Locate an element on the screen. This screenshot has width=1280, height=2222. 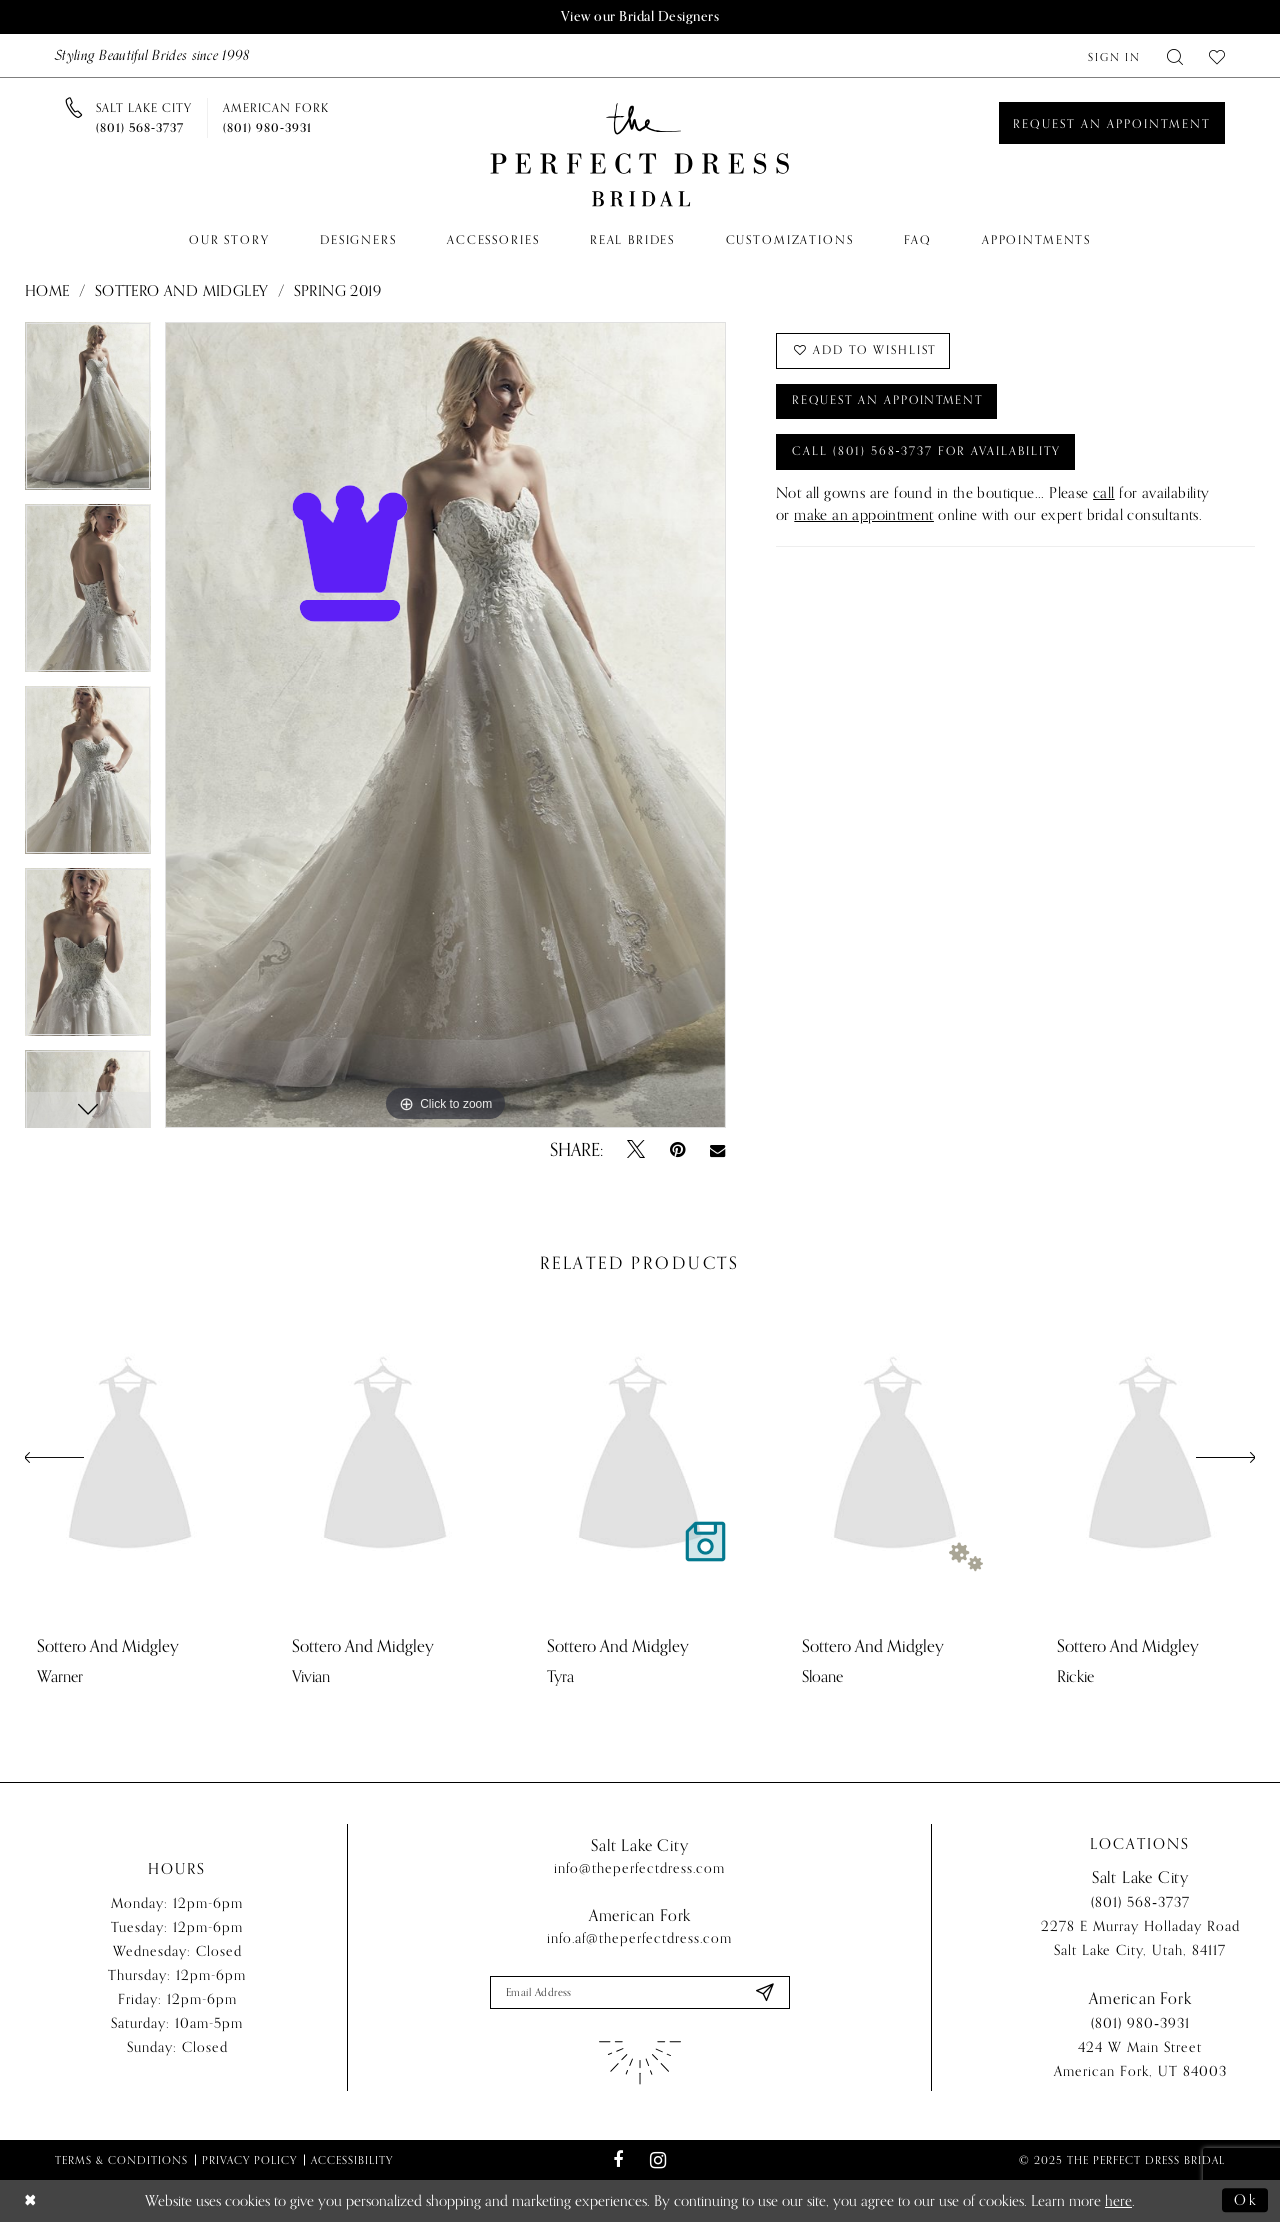
select queen piece in chess game is located at coordinates (350, 557).